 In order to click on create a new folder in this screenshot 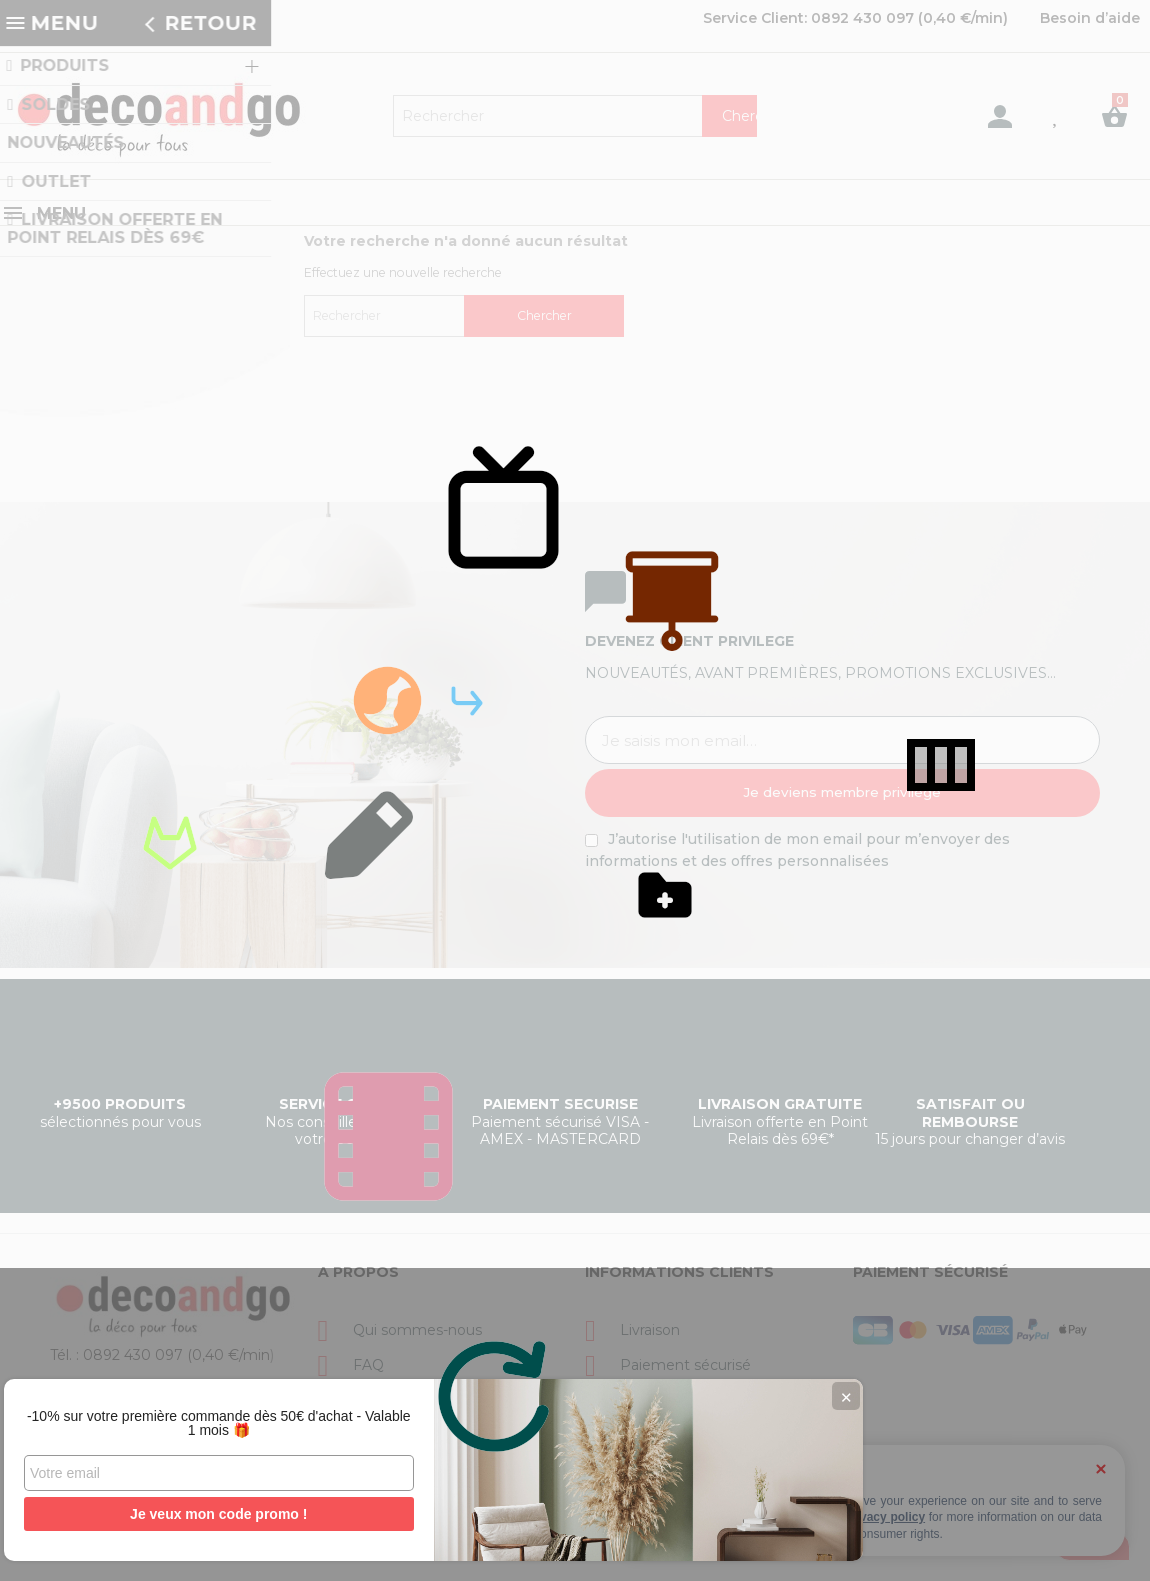, I will do `click(665, 895)`.